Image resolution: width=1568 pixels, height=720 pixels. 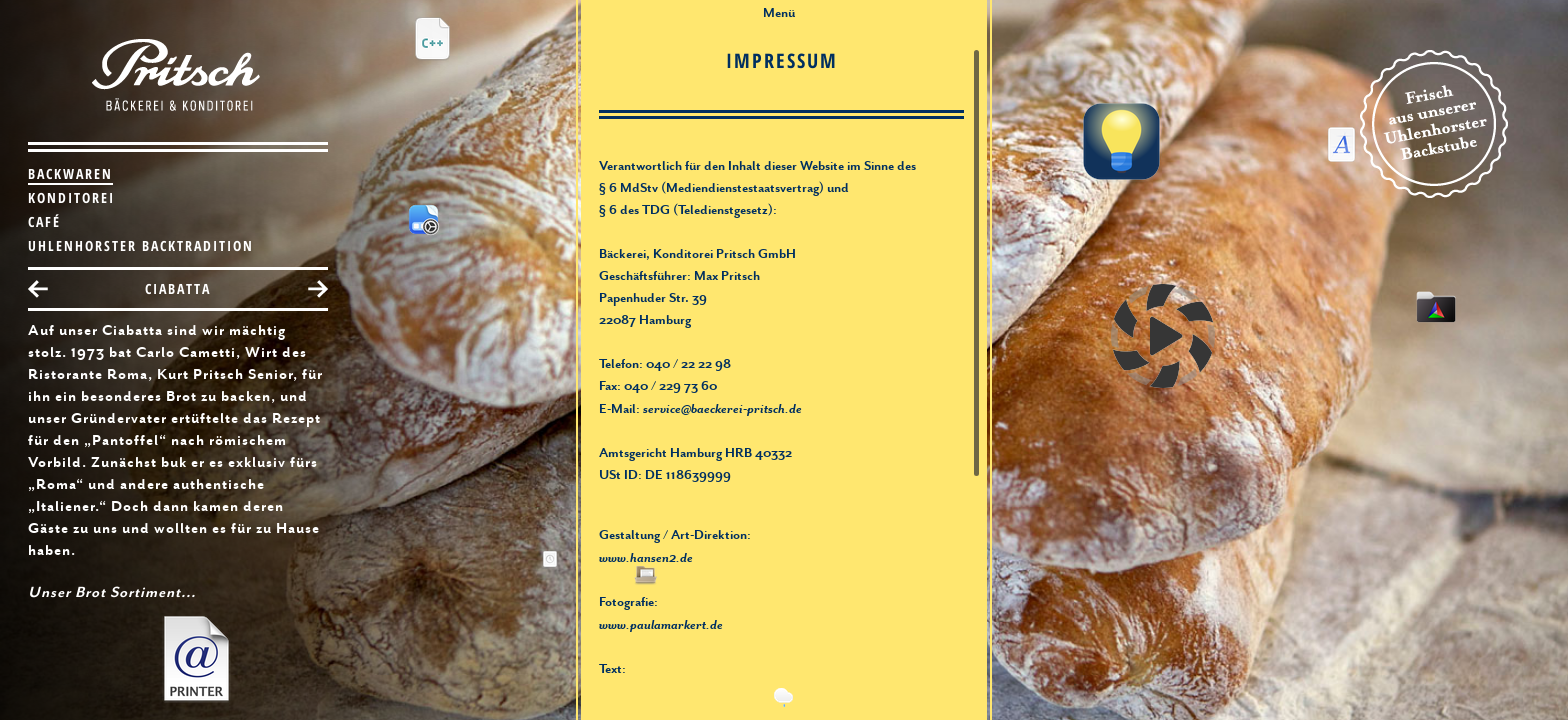 I want to click on open an existing document or file, so click(x=645, y=575).